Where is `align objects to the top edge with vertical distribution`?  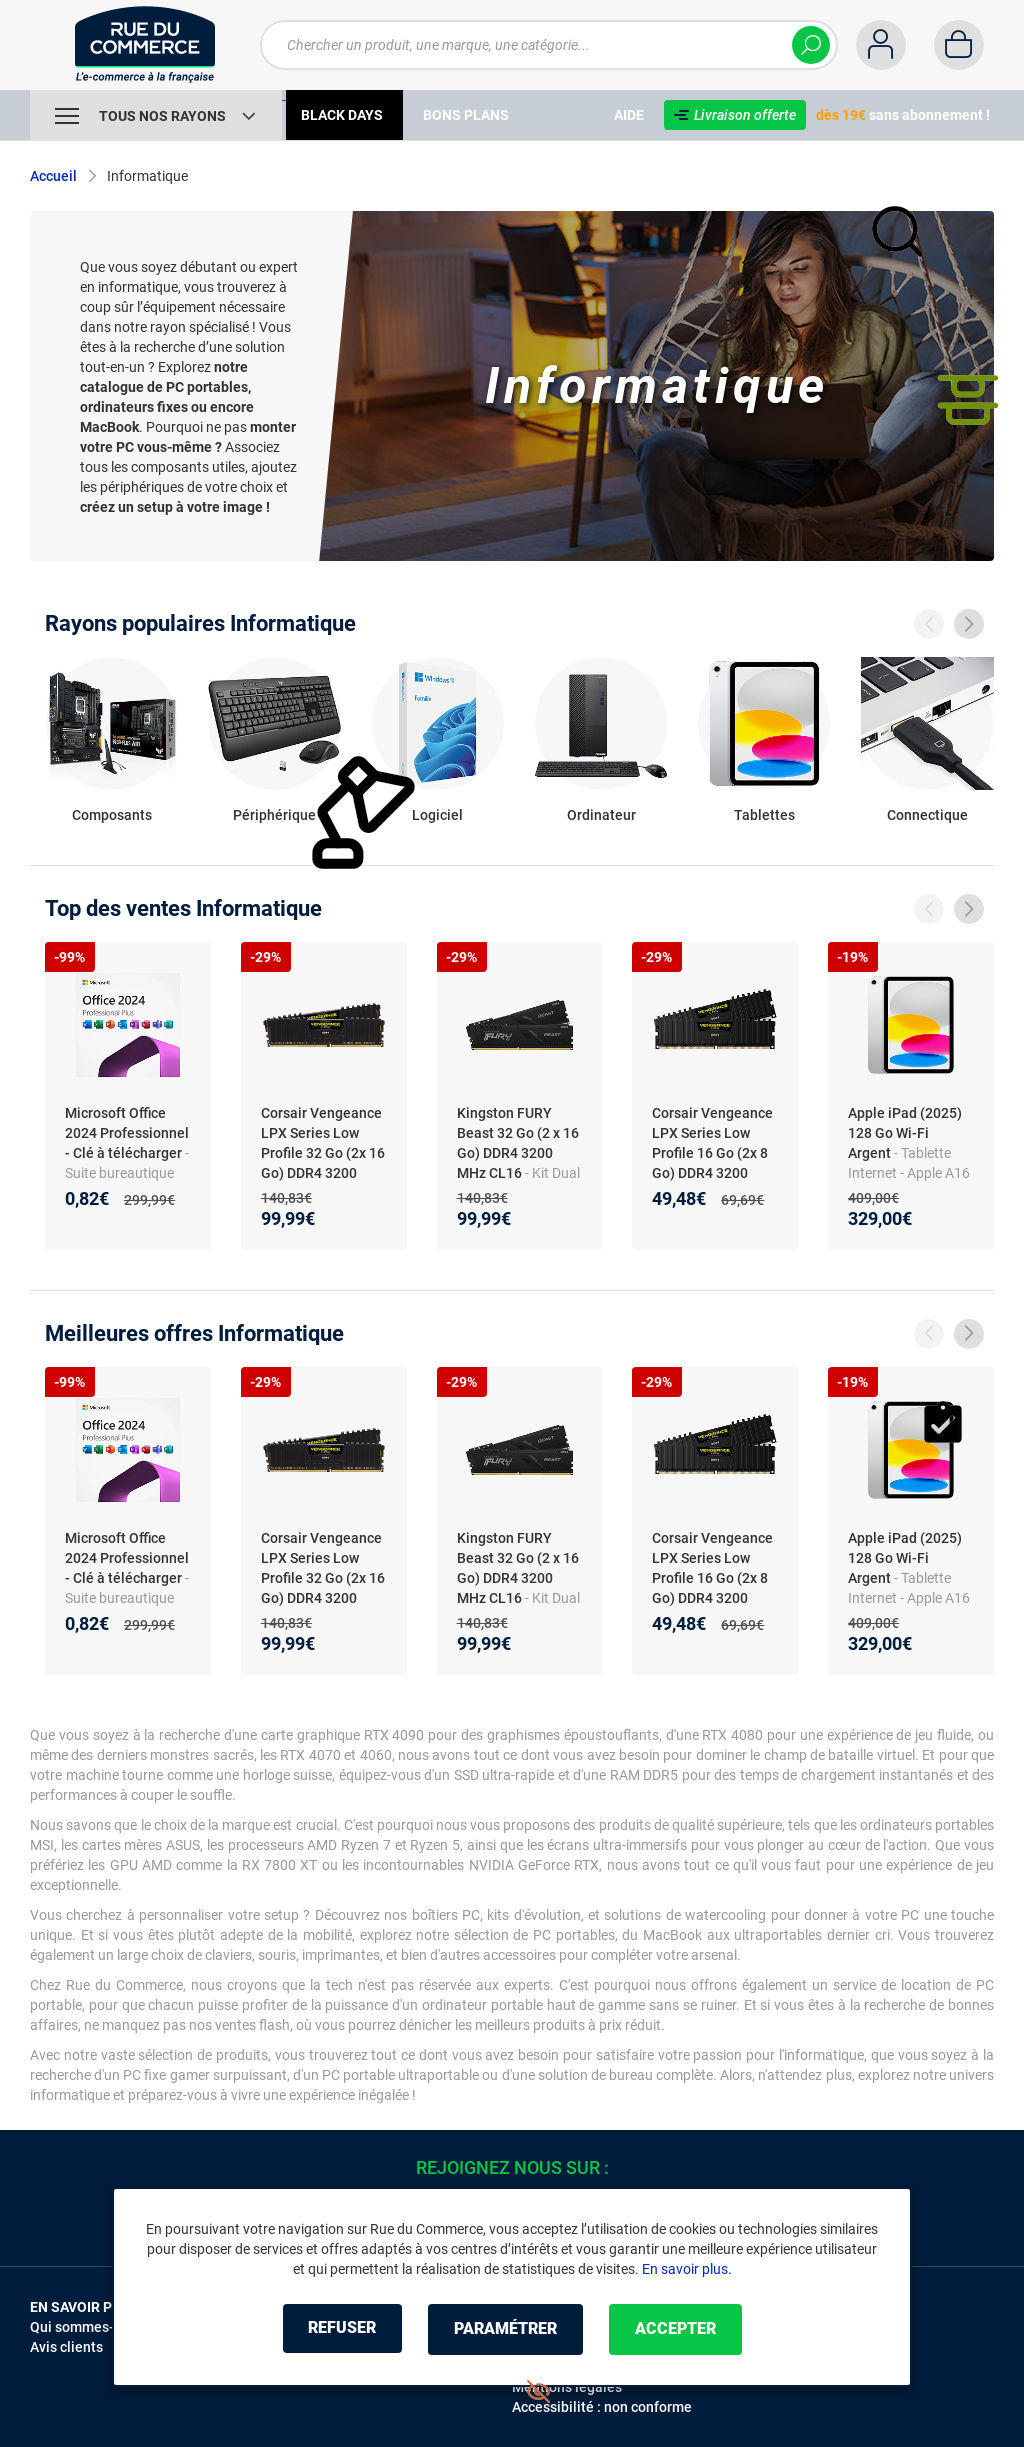 align objects to the top edge with vertical distribution is located at coordinates (968, 400).